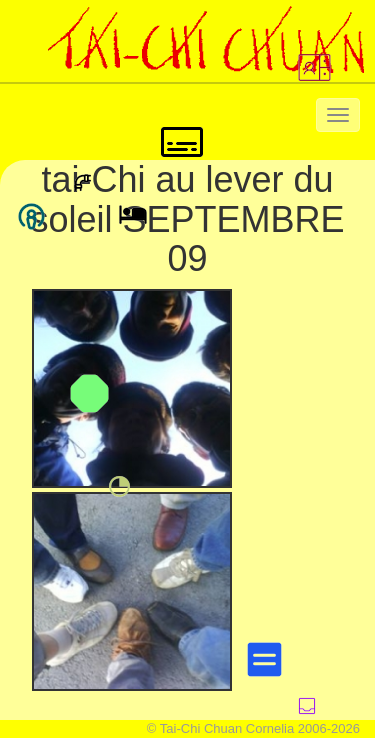  I want to click on plumbing or pipe-related settings, so click(82, 182).